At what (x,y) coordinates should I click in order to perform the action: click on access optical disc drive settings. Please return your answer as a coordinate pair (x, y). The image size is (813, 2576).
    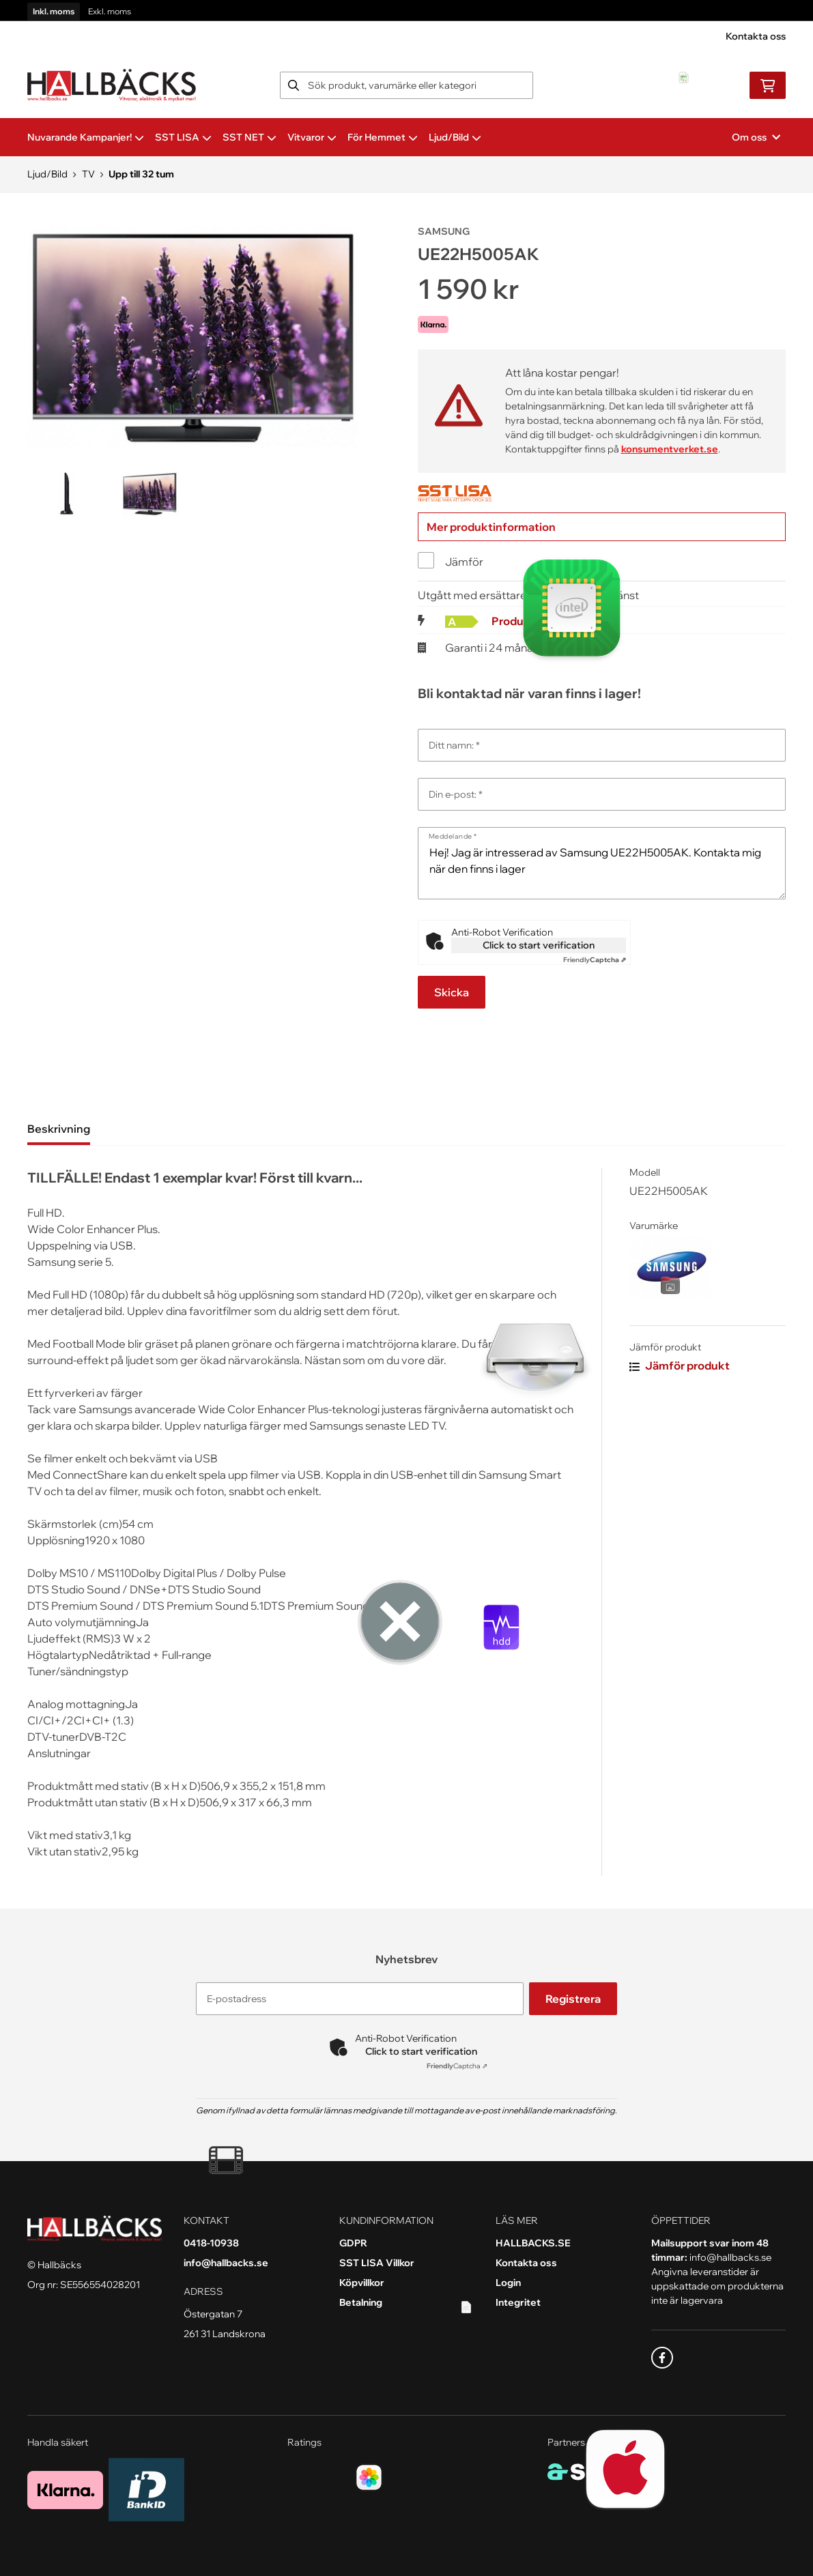
    Looking at the image, I should click on (535, 1353).